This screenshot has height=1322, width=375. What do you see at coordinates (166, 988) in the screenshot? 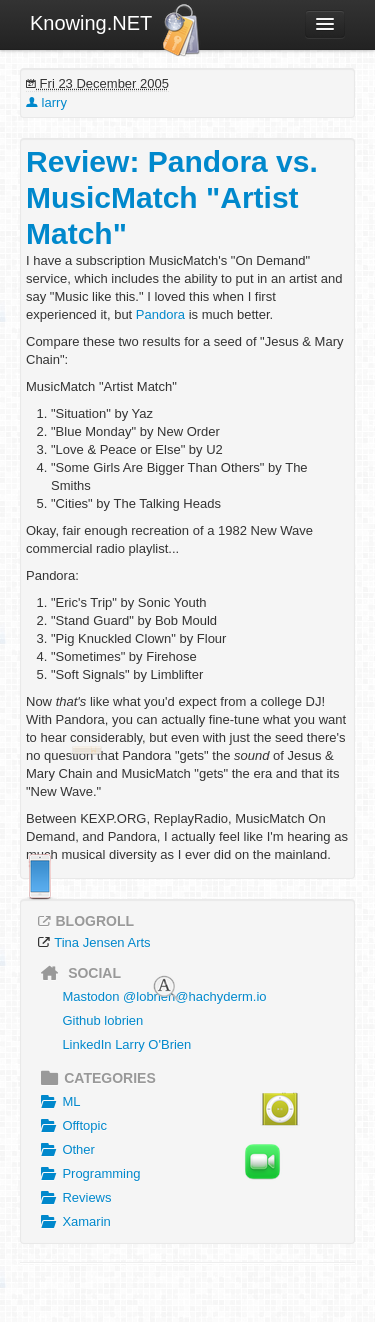
I see `search within a project` at bounding box center [166, 988].